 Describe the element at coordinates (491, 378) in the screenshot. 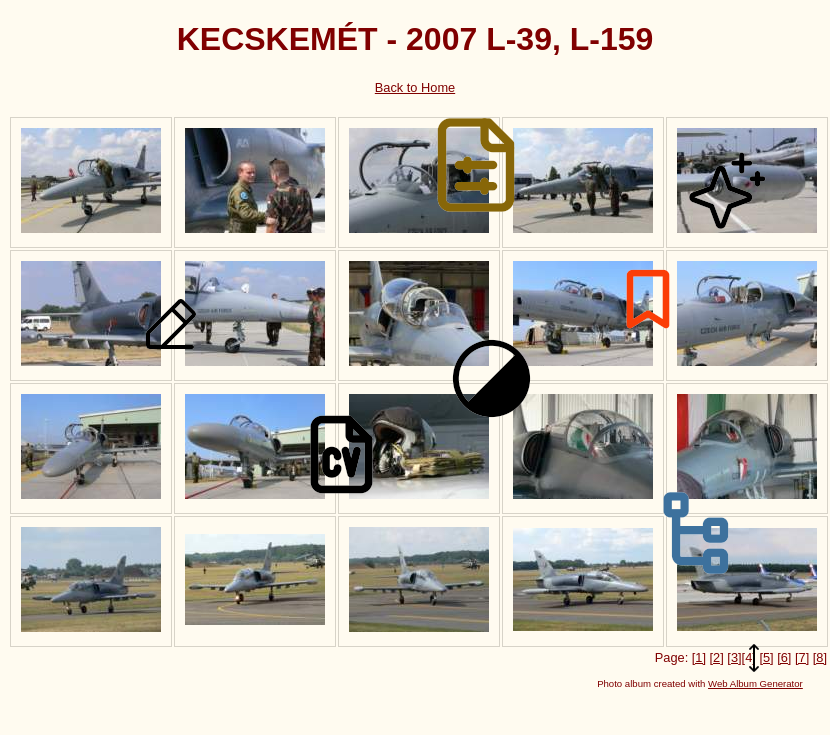

I see `toggle contrast or dark/light mode` at that location.